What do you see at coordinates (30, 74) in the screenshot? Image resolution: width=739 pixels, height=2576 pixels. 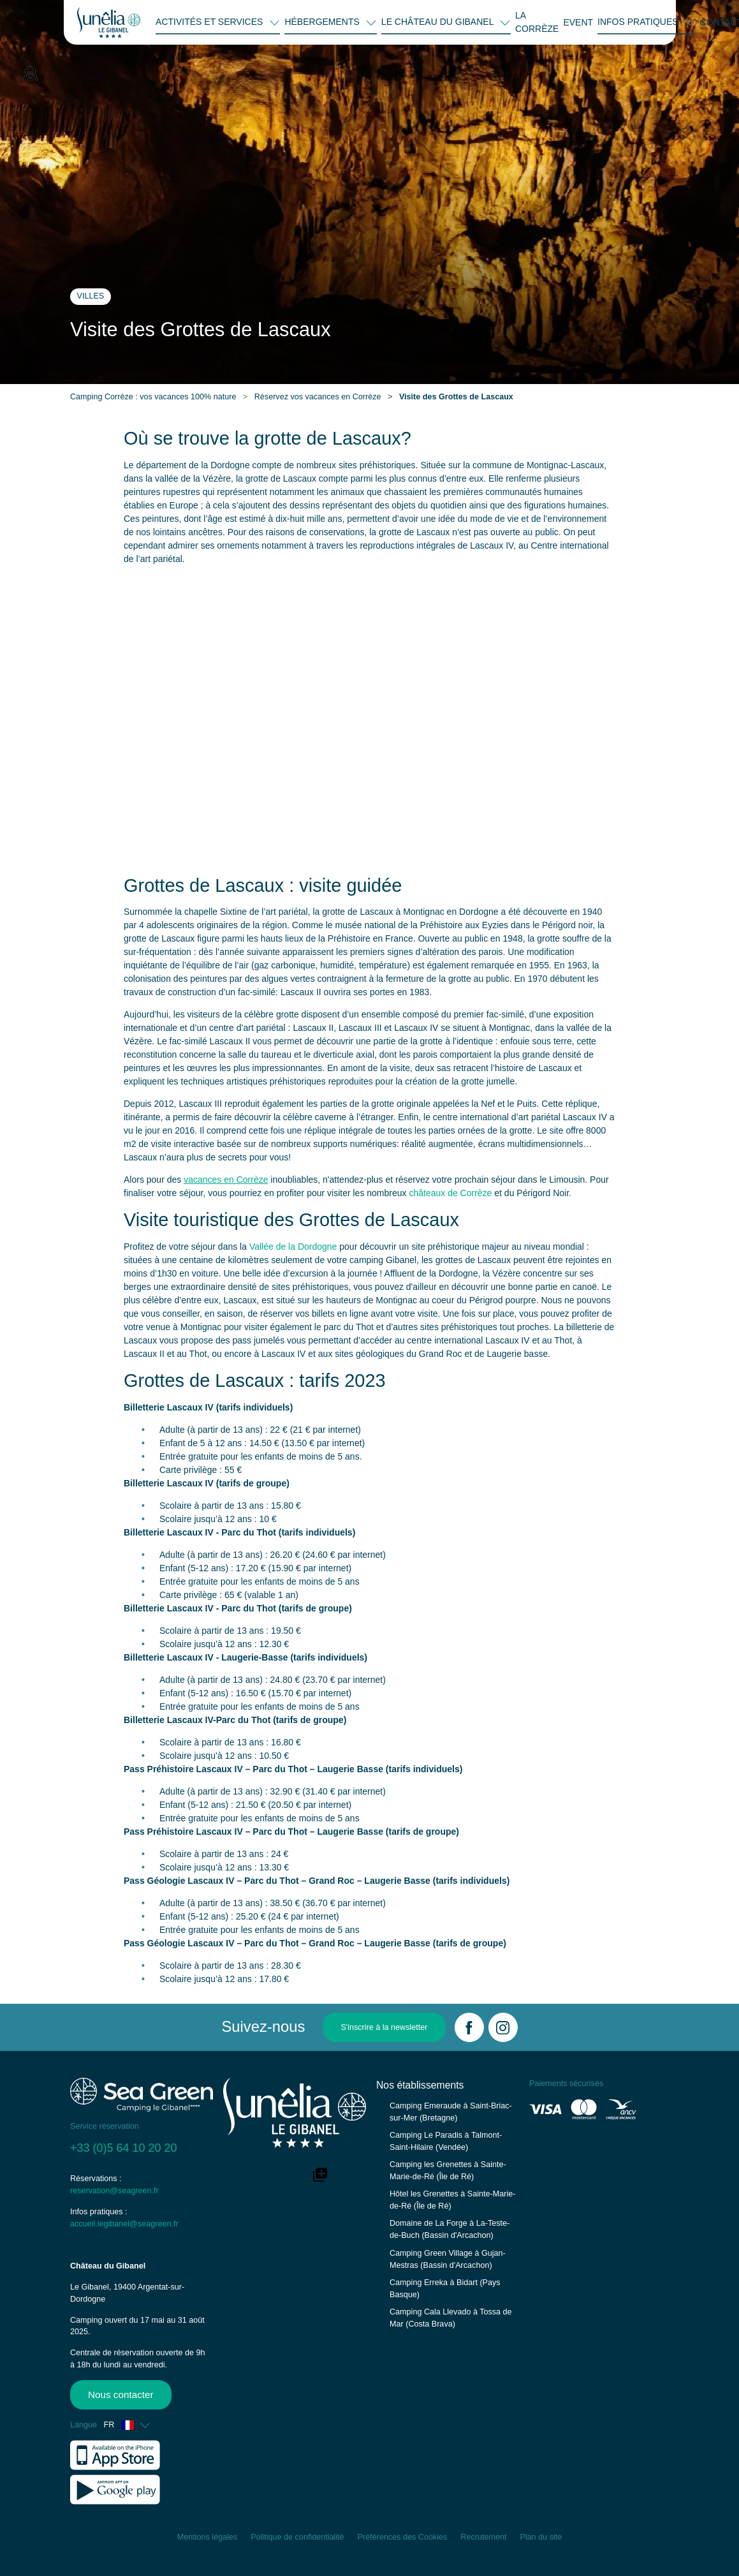 I see `indicates linux operating system compatibility` at bounding box center [30, 74].